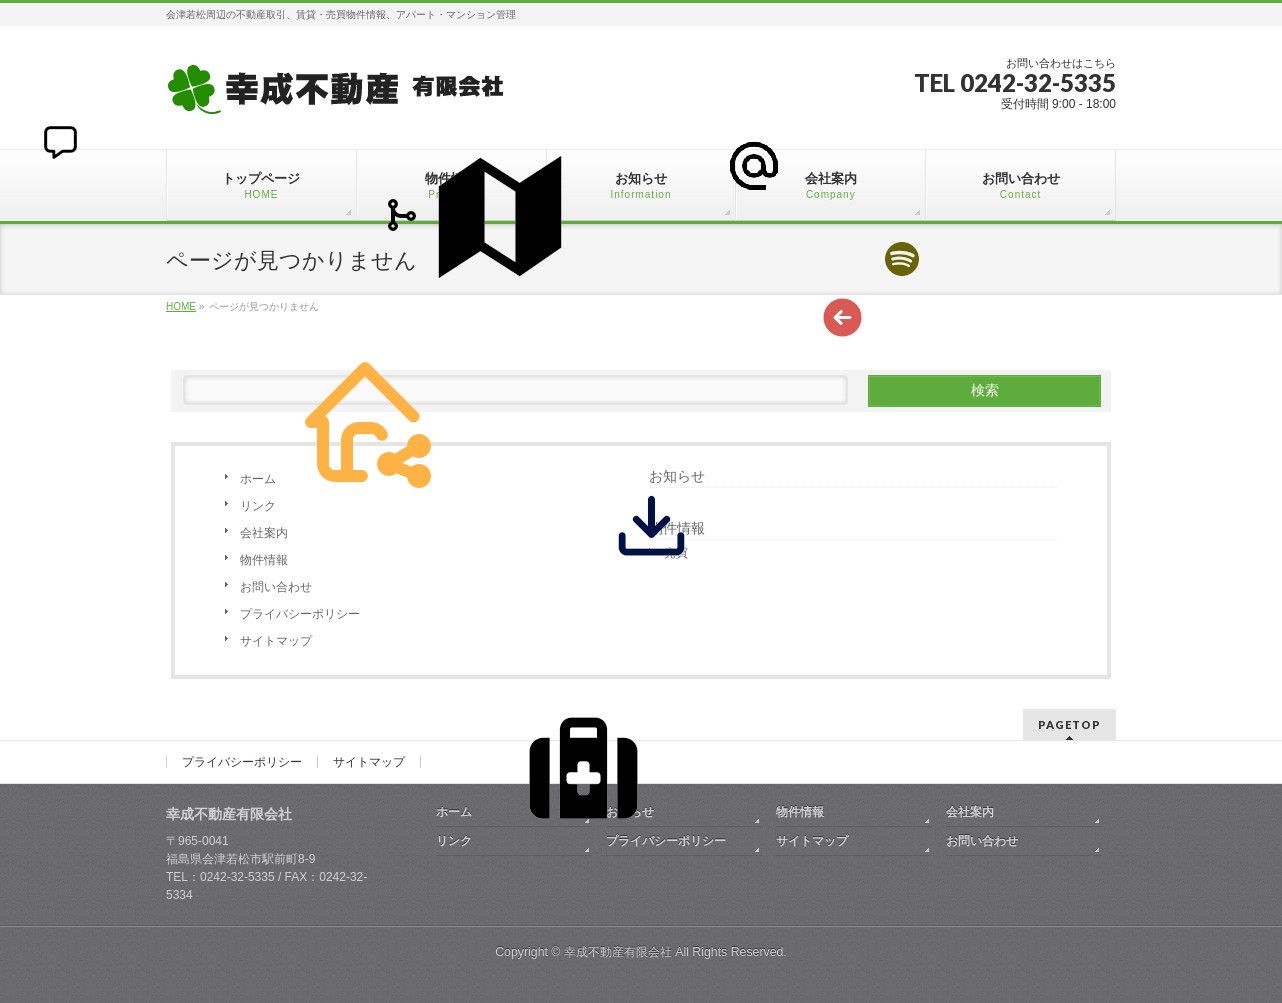 Image resolution: width=1282 pixels, height=1003 pixels. Describe the element at coordinates (842, 317) in the screenshot. I see `go back to the previous screen` at that location.